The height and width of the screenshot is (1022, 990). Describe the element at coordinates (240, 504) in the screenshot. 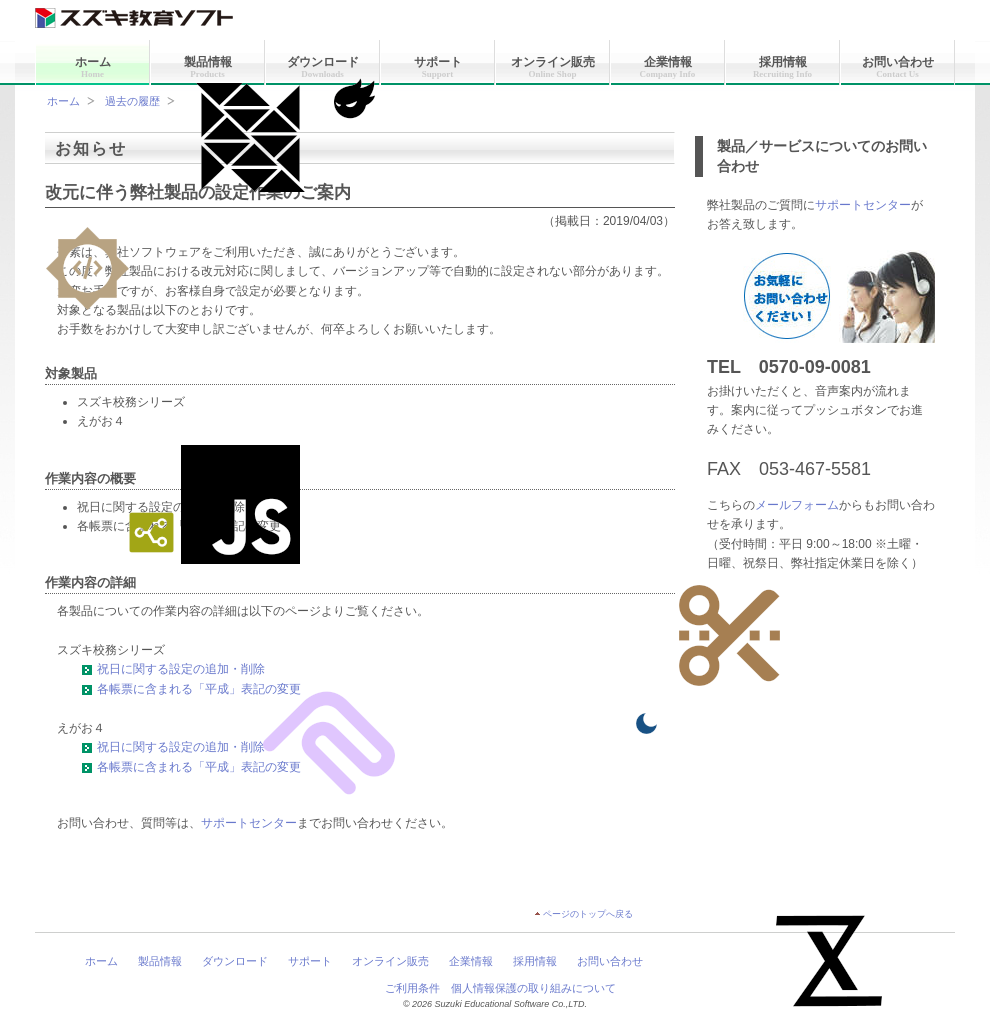

I see `JavaScript programming language logo` at that location.